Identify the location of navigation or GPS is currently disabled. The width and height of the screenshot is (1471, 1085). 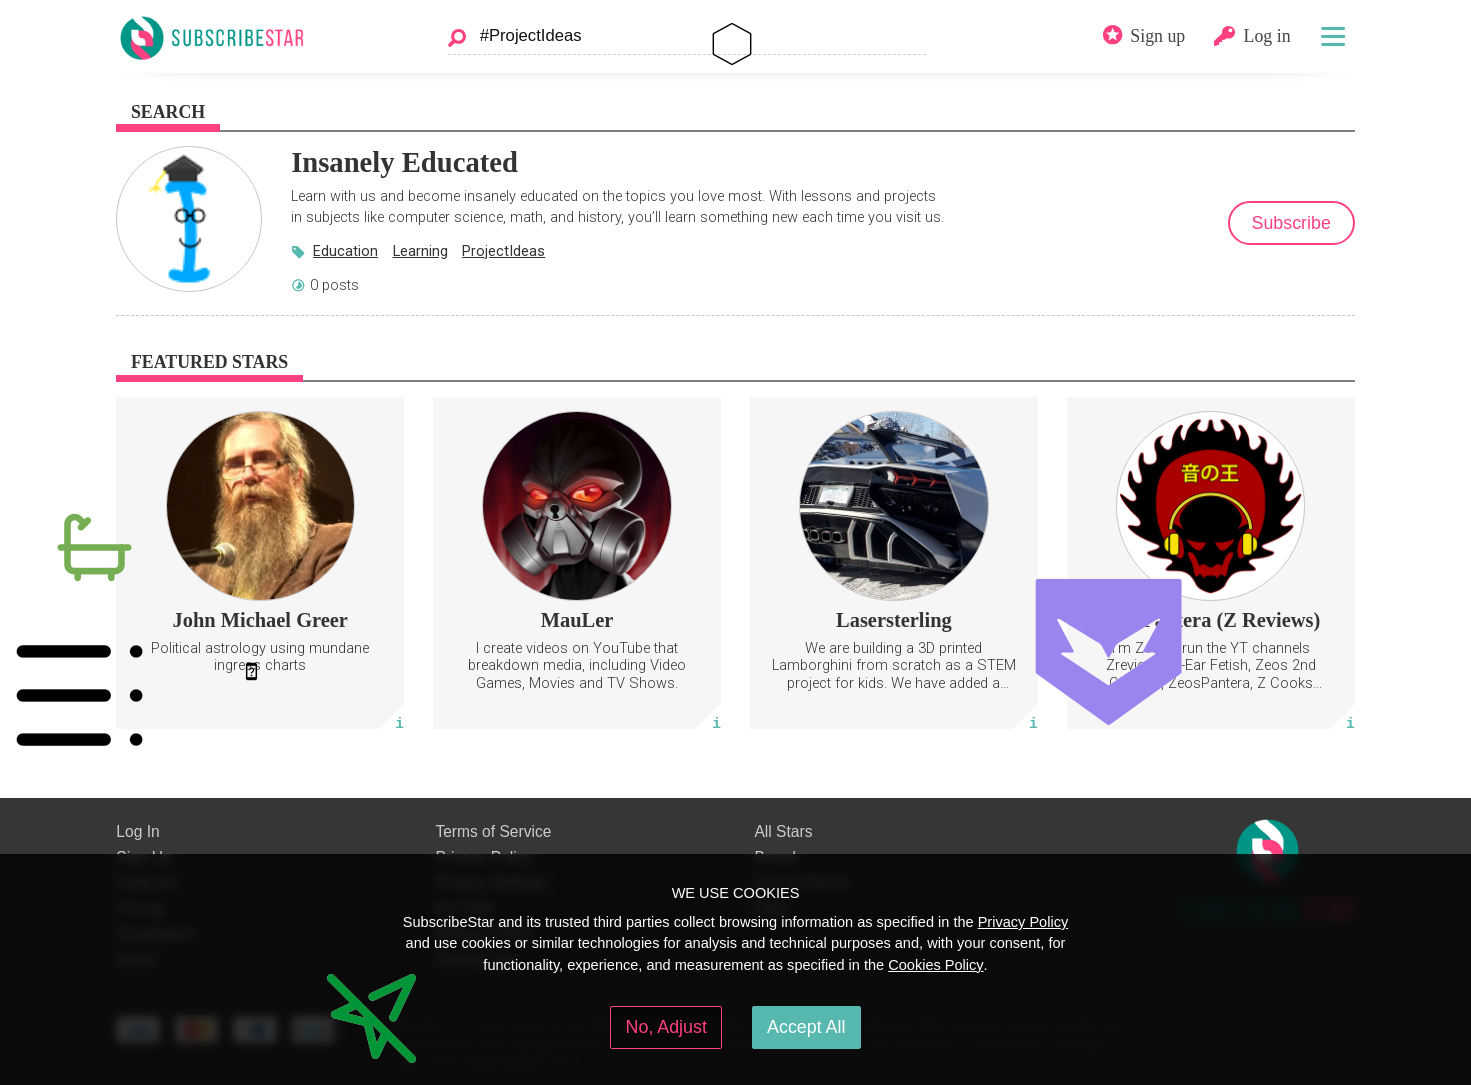
(371, 1018).